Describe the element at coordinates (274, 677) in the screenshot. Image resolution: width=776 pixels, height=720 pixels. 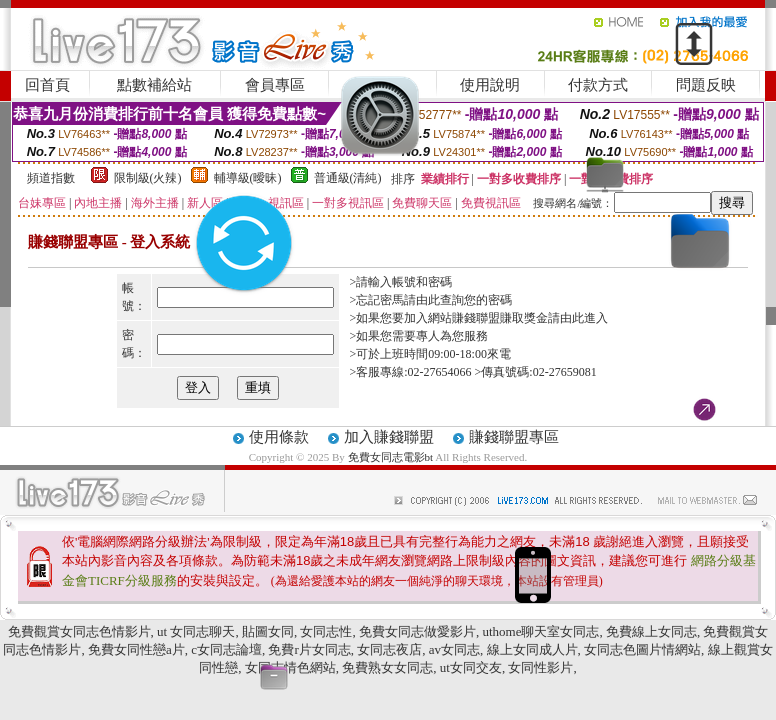
I see `open the file manager` at that location.